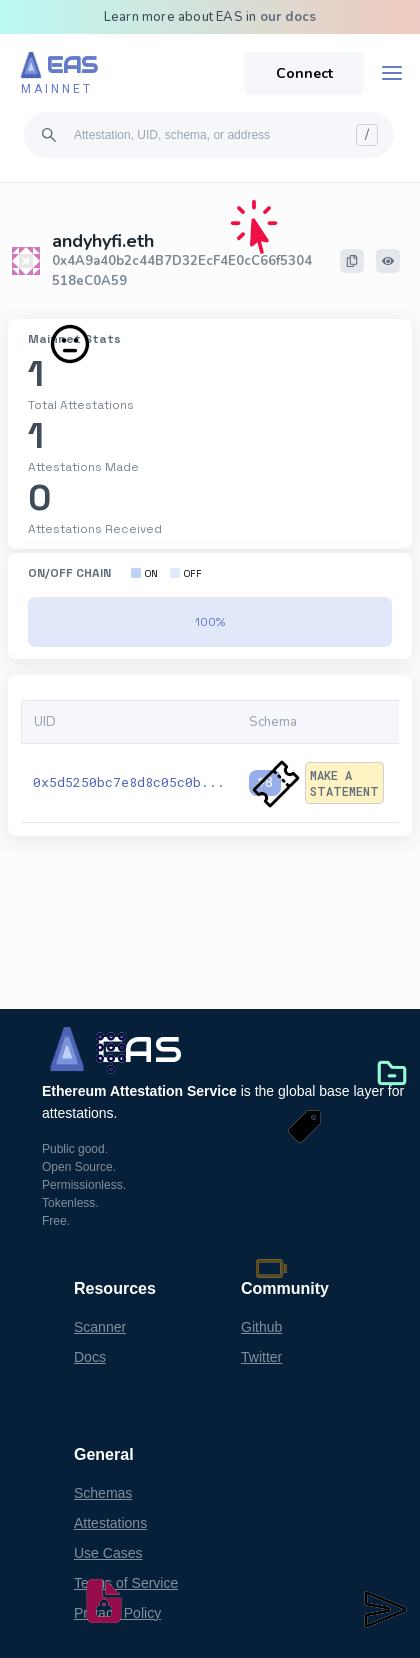 This screenshot has width=420, height=1658. What do you see at coordinates (70, 344) in the screenshot?
I see `rate experience as neutral or average` at bounding box center [70, 344].